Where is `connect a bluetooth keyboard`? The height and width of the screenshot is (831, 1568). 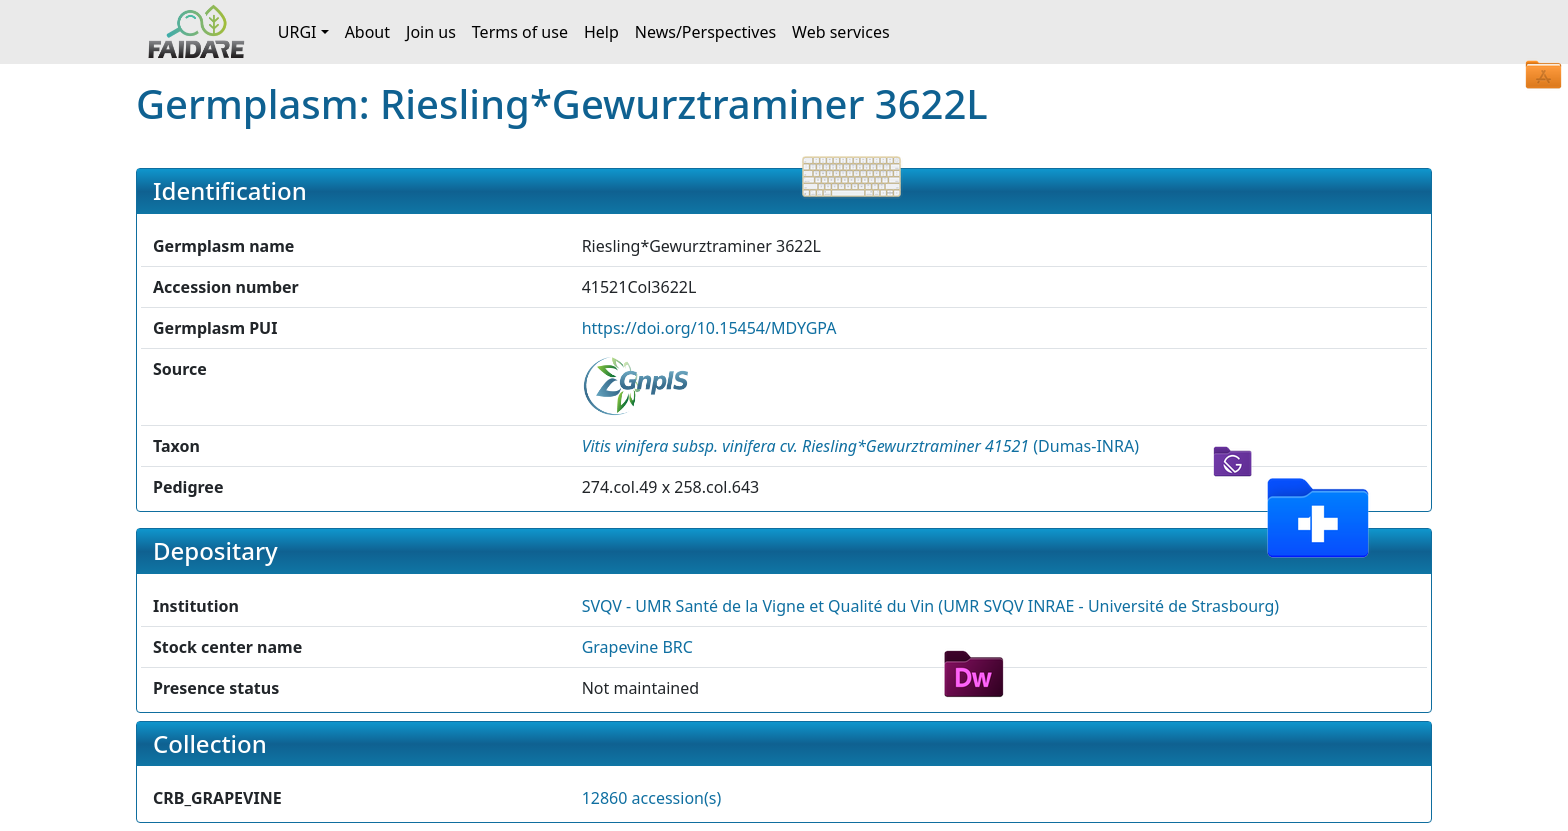 connect a bluetooth keyboard is located at coordinates (851, 176).